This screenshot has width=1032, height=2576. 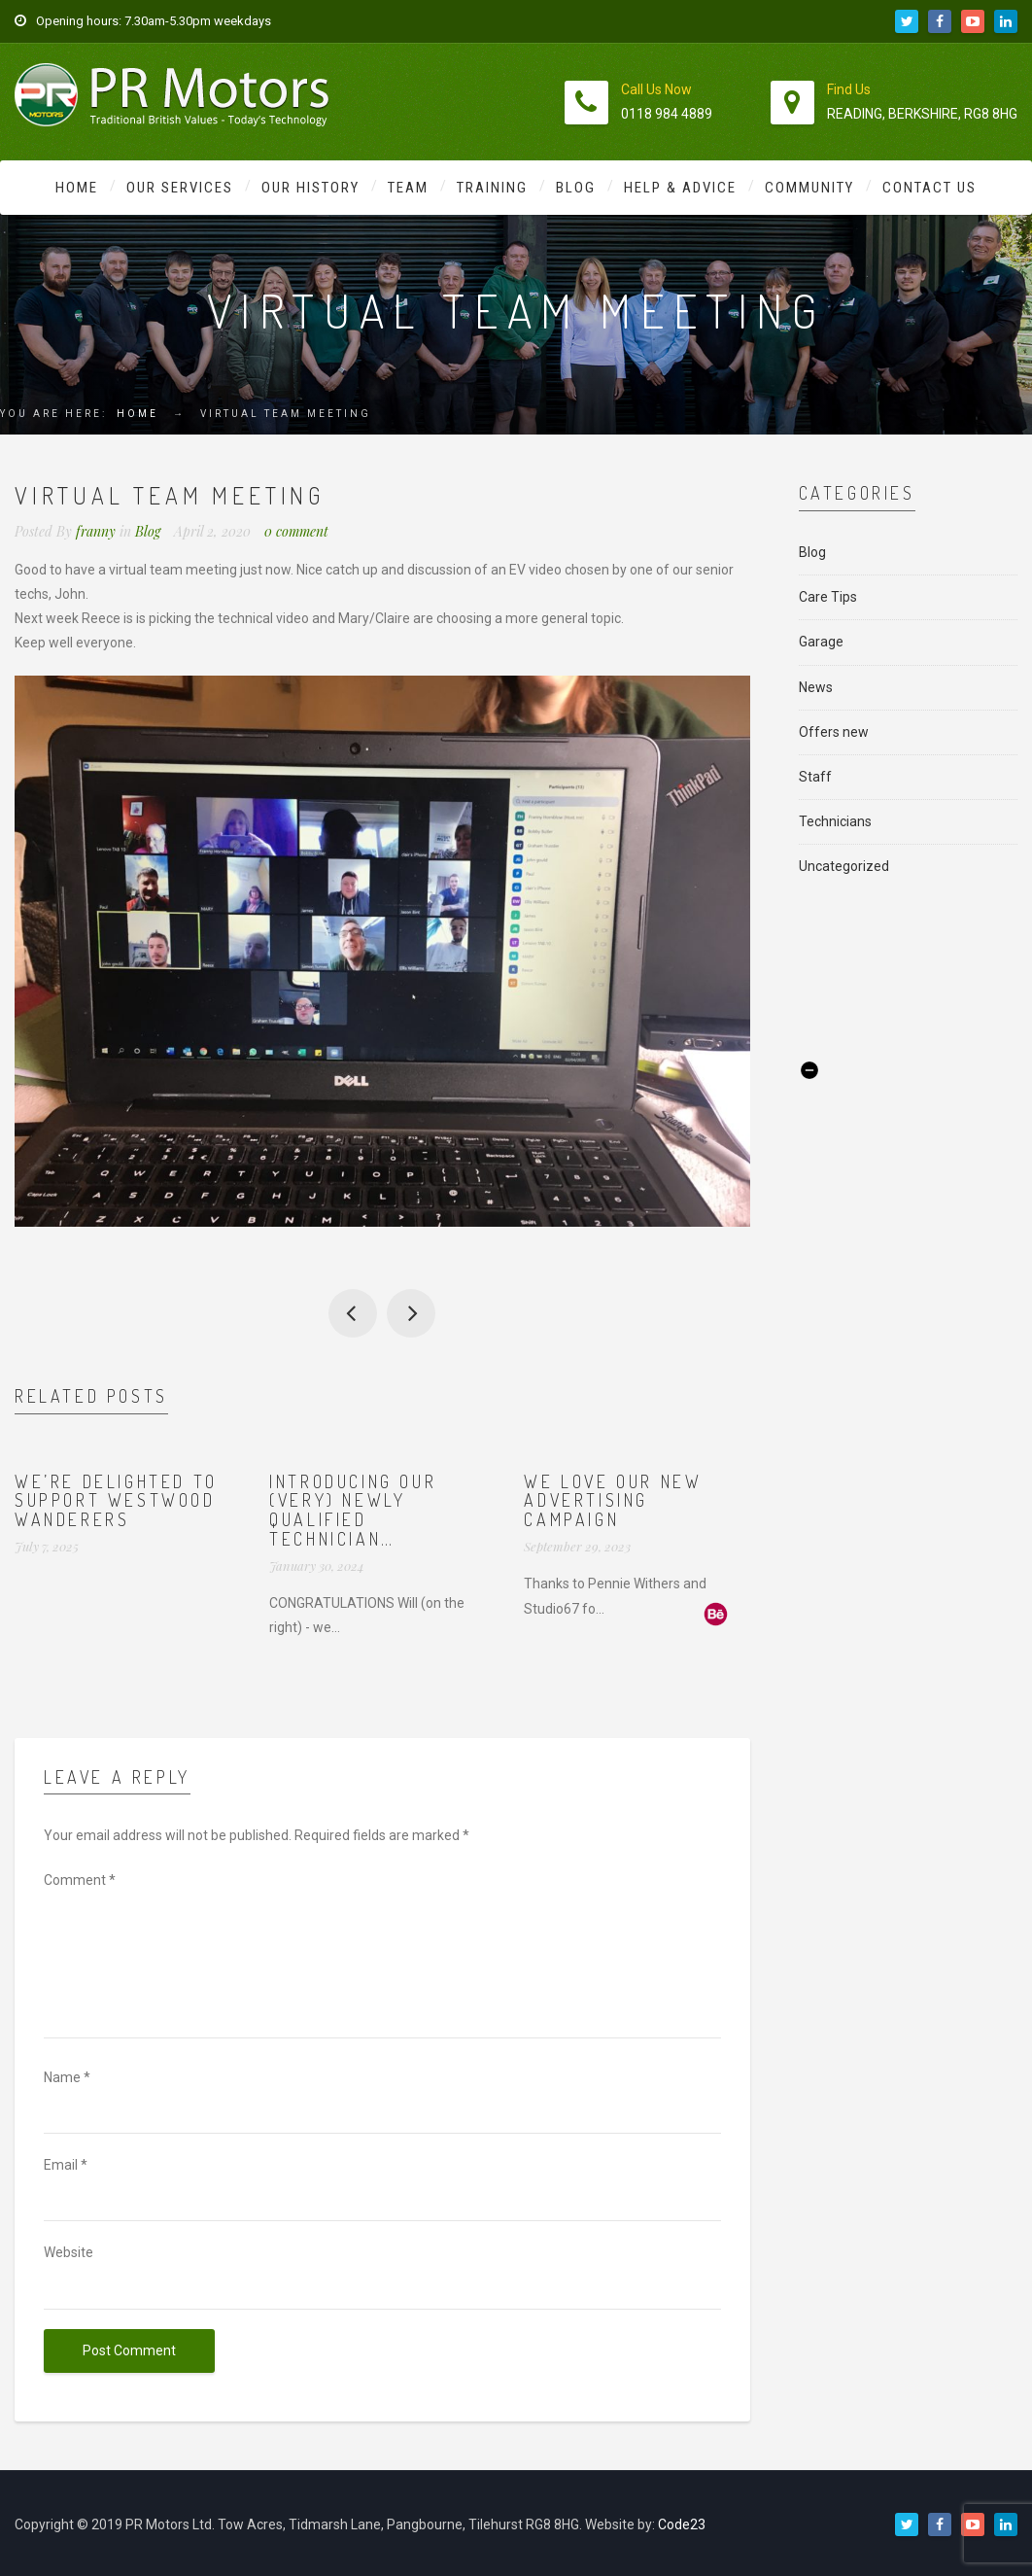 What do you see at coordinates (715, 1614) in the screenshot?
I see `visit Behance profile or portfolio` at bounding box center [715, 1614].